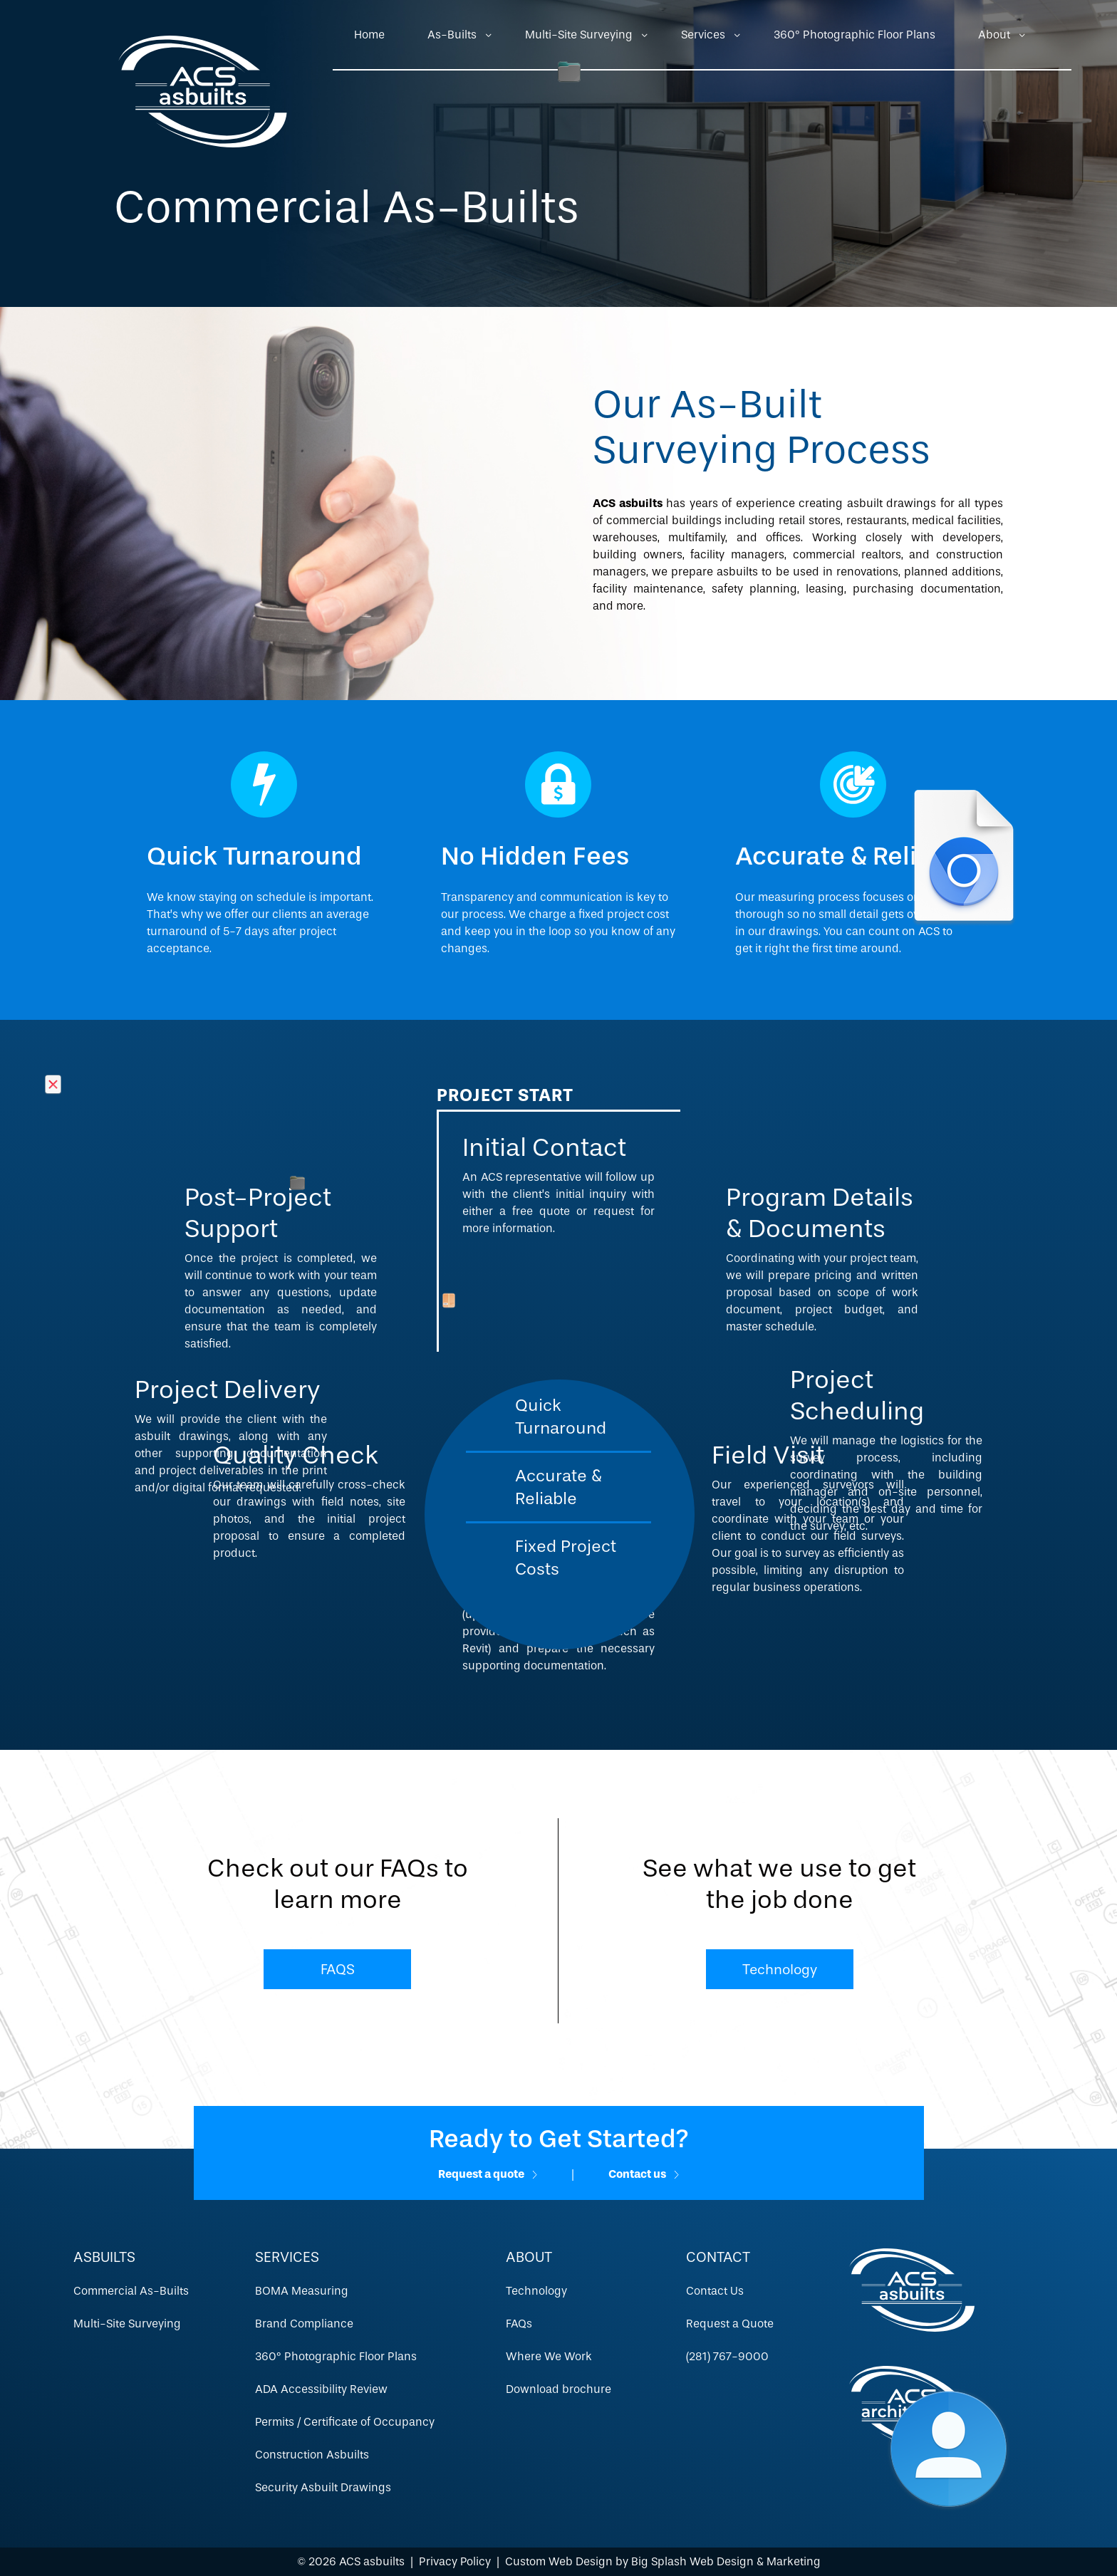 The image size is (1117, 2576). What do you see at coordinates (297, 1182) in the screenshot?
I see `open a folder to view its contents` at bounding box center [297, 1182].